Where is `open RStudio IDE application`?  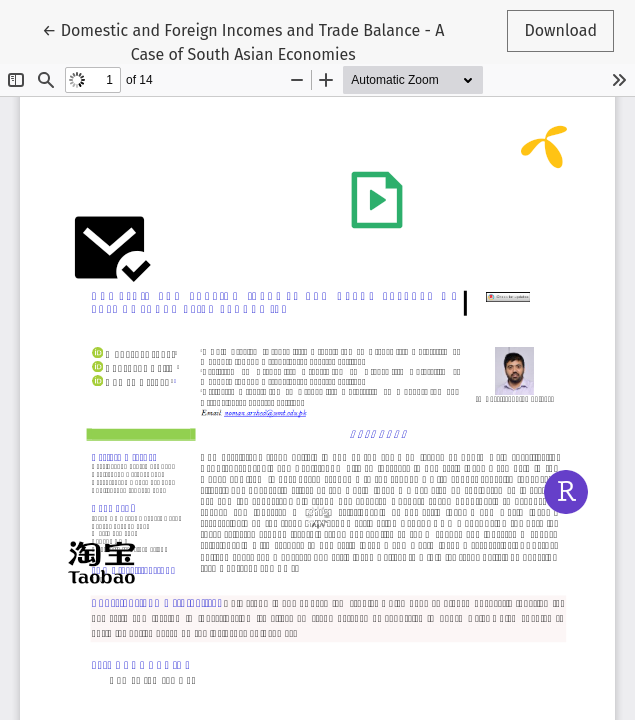 open RStudio IDE application is located at coordinates (566, 492).